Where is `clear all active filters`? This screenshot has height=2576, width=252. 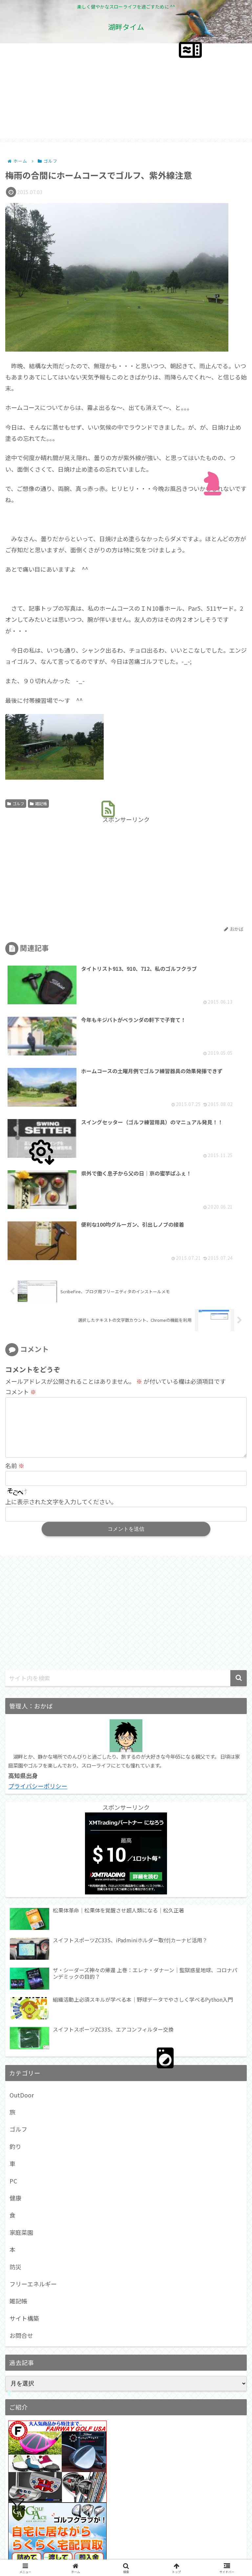
clear all active filters is located at coordinates (17, 2504).